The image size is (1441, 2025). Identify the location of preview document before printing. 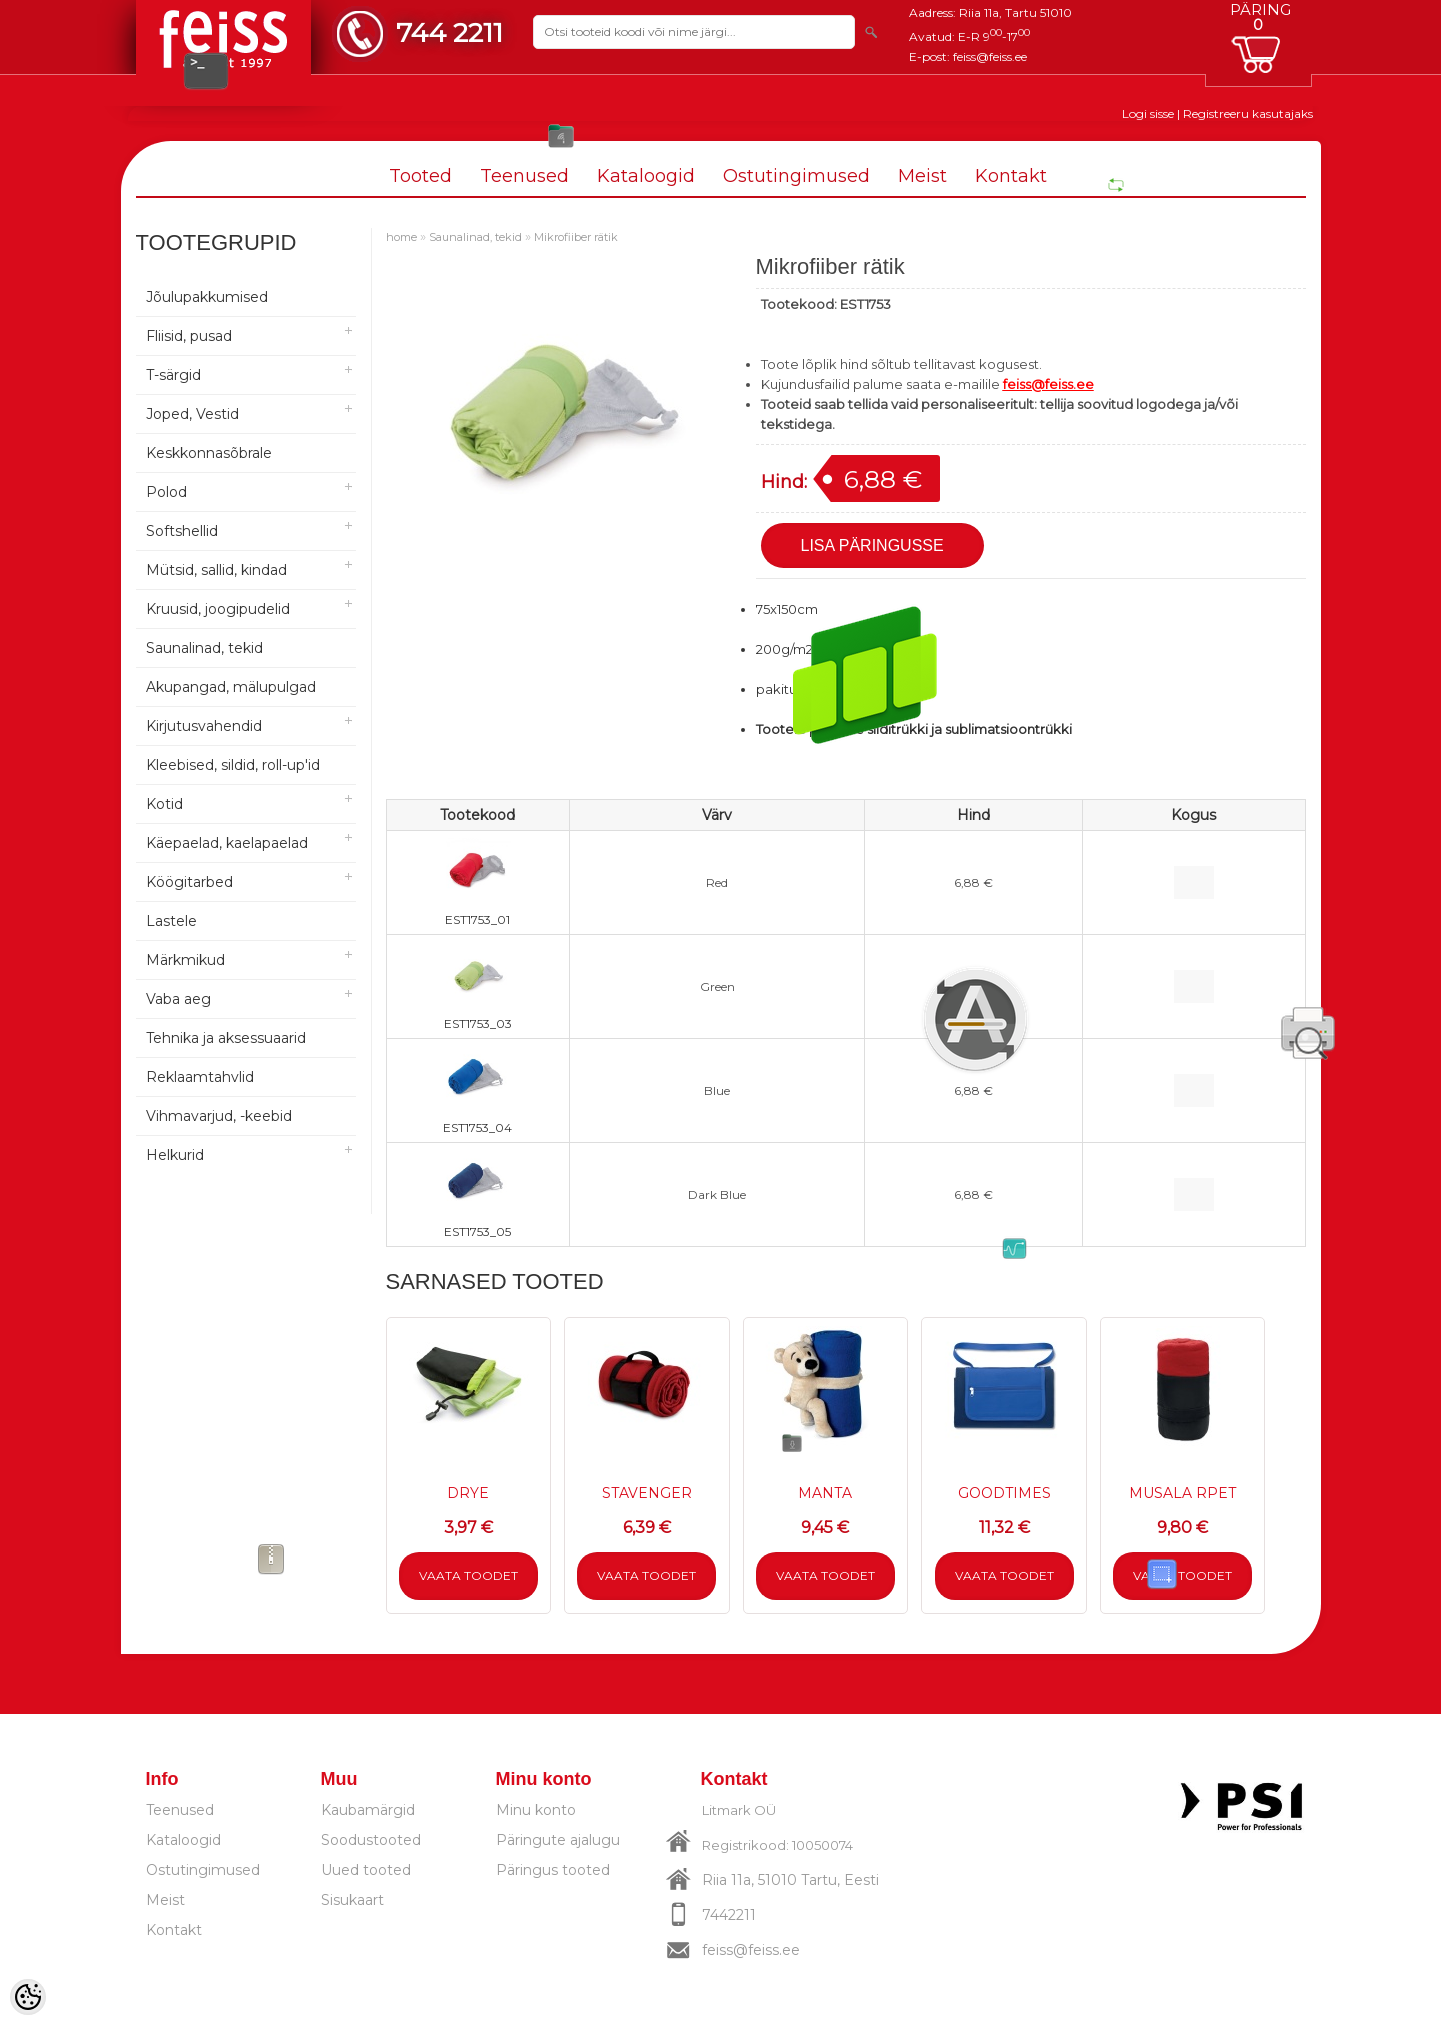
(1308, 1033).